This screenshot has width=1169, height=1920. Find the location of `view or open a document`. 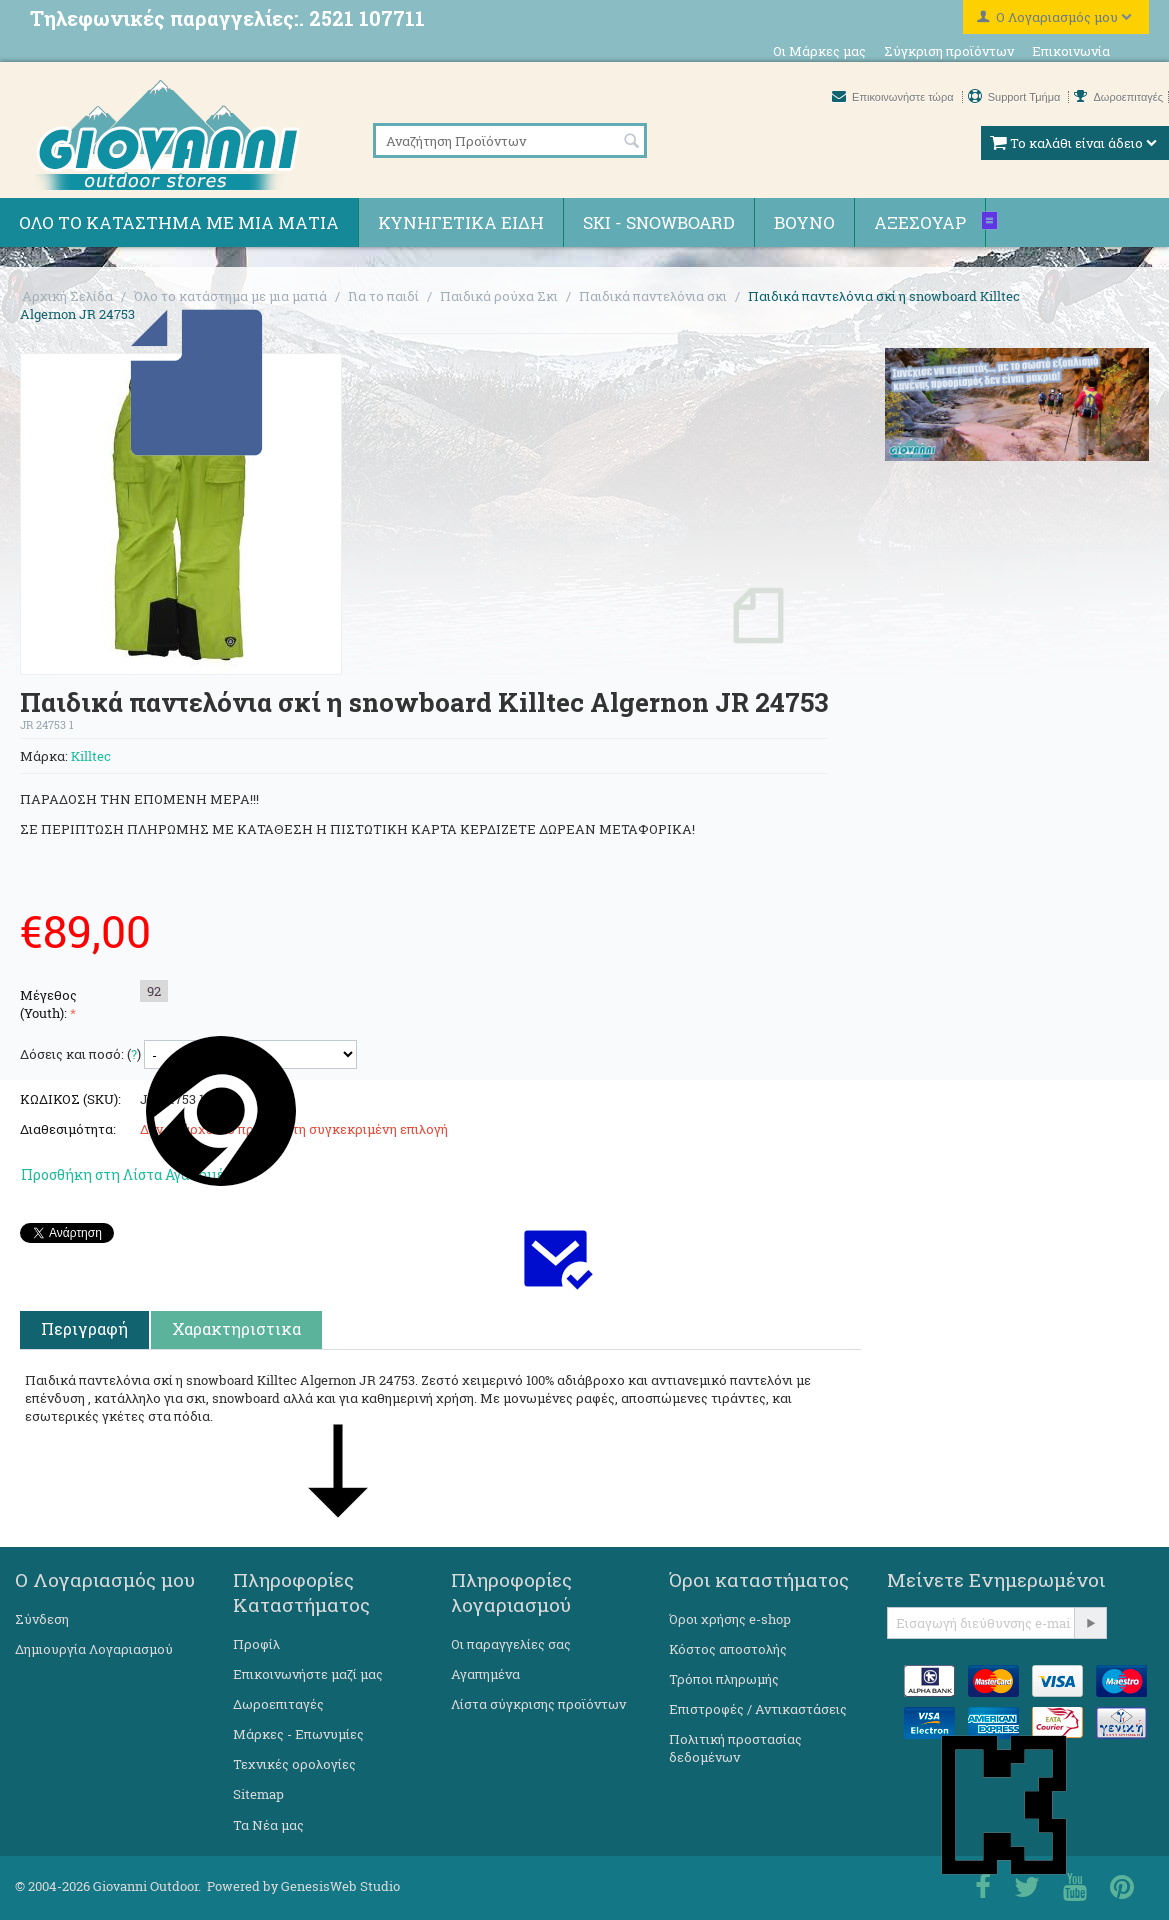

view or open a document is located at coordinates (758, 615).